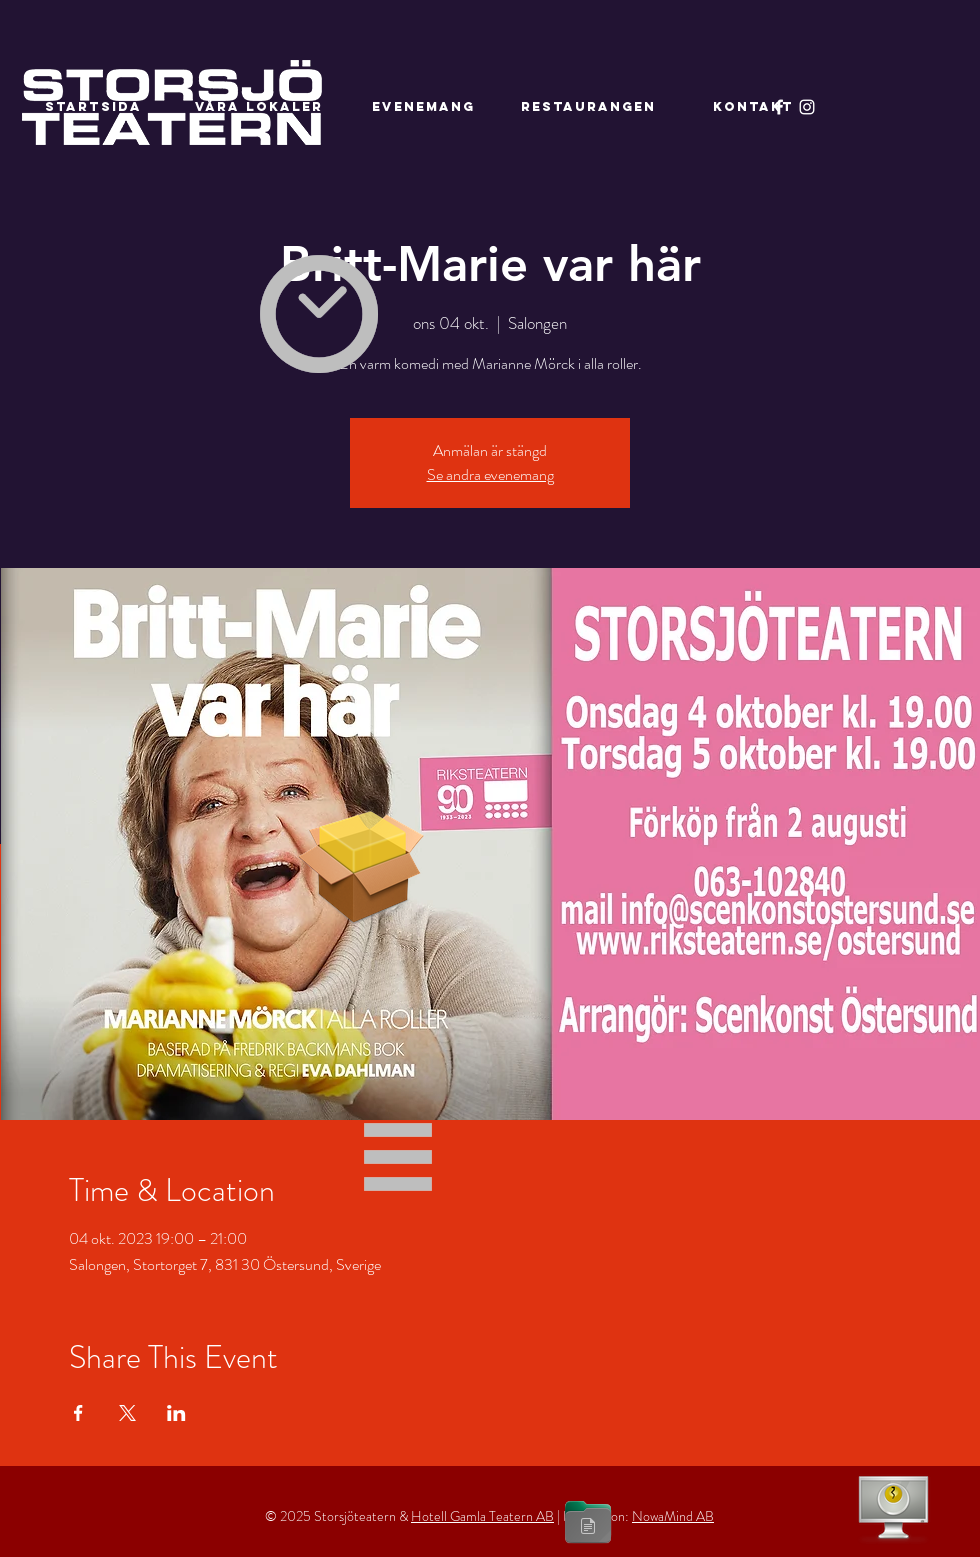 The width and height of the screenshot is (980, 1557). I want to click on open your documents folder, so click(588, 1522).